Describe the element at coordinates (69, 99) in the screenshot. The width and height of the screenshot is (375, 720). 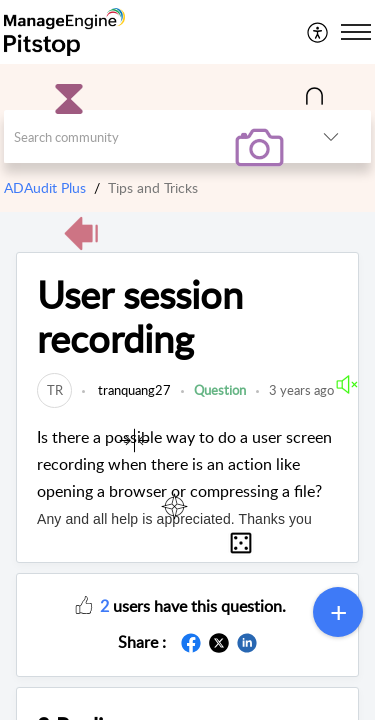
I see `indicates loading or processing in progress` at that location.